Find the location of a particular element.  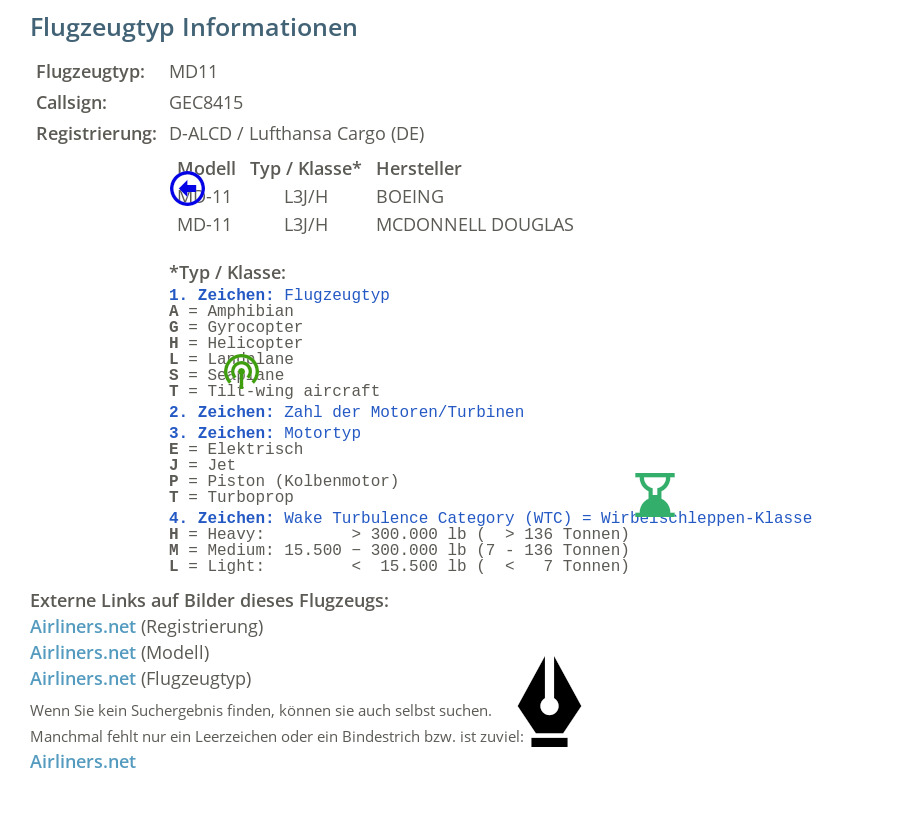

broadcast or transmit a signal is located at coordinates (241, 371).